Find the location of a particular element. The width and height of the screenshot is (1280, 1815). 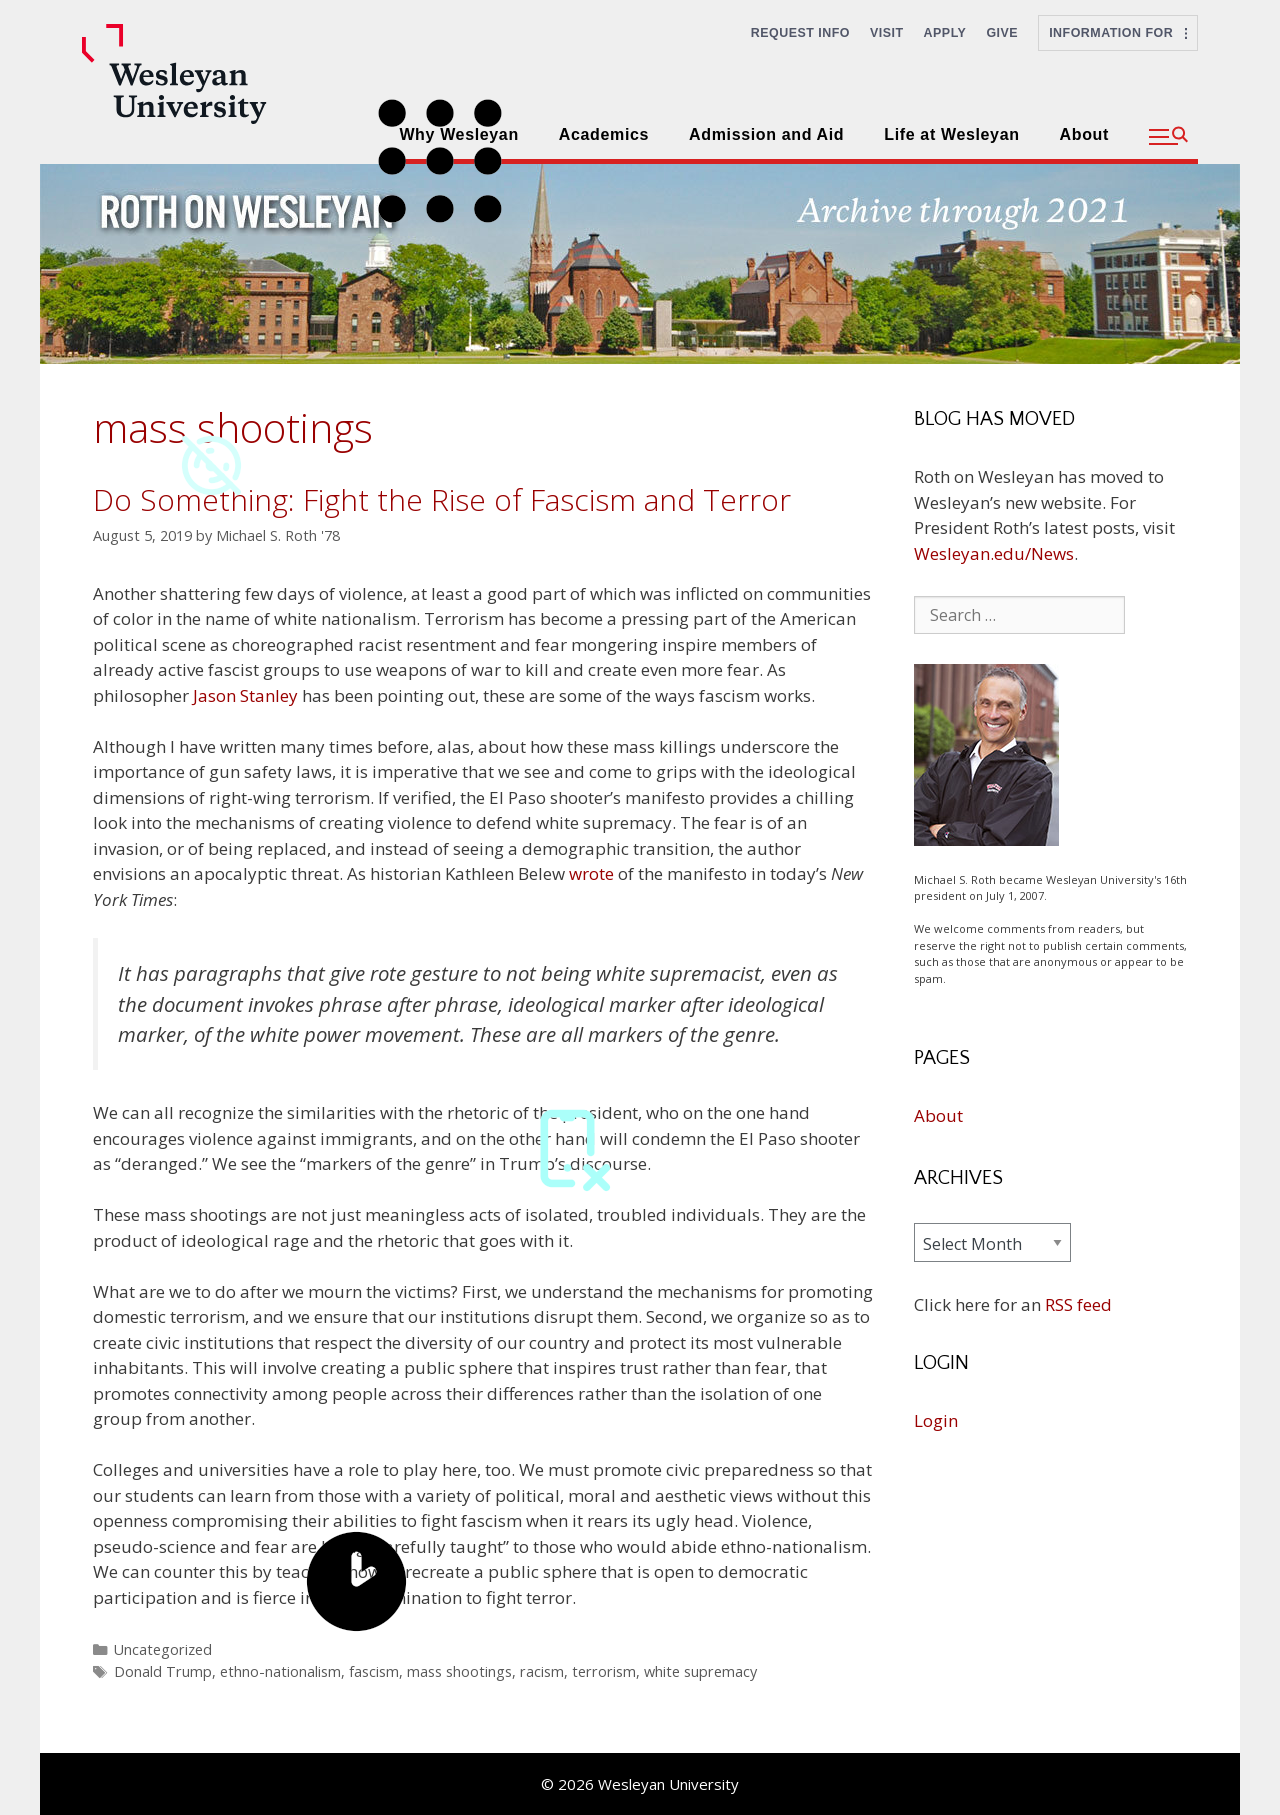

disc or media playback unavailable is located at coordinates (211, 465).